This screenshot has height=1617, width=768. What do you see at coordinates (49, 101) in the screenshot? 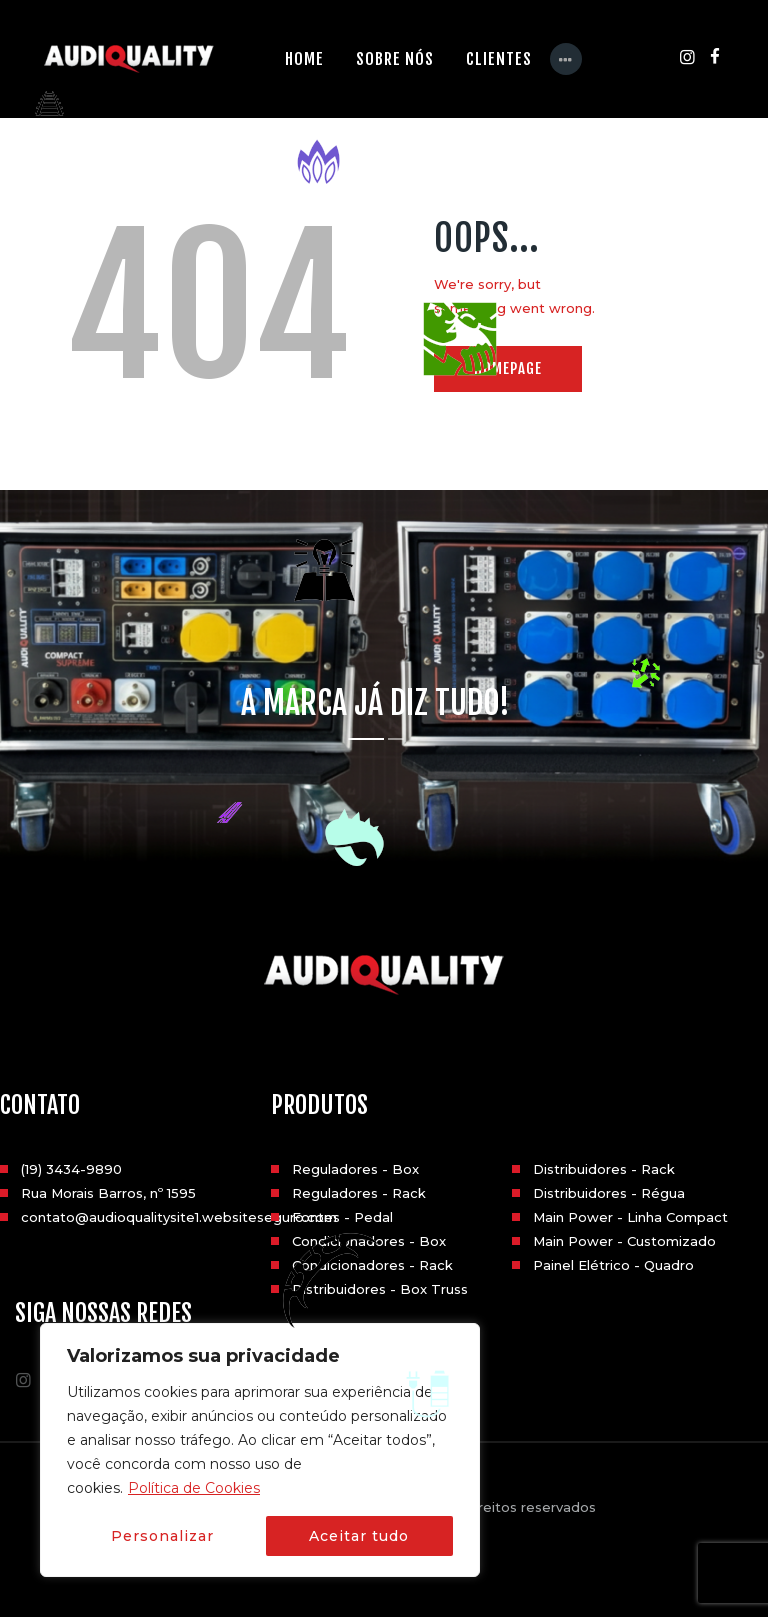
I see `access train or railway transportation options` at bounding box center [49, 101].